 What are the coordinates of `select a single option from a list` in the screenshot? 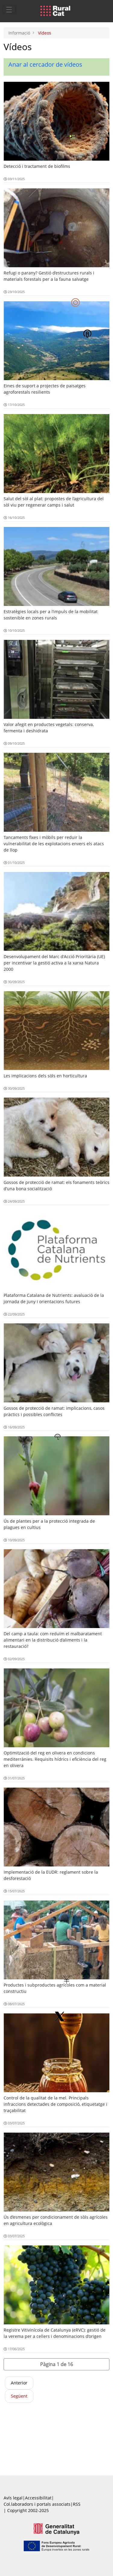 It's located at (75, 302).